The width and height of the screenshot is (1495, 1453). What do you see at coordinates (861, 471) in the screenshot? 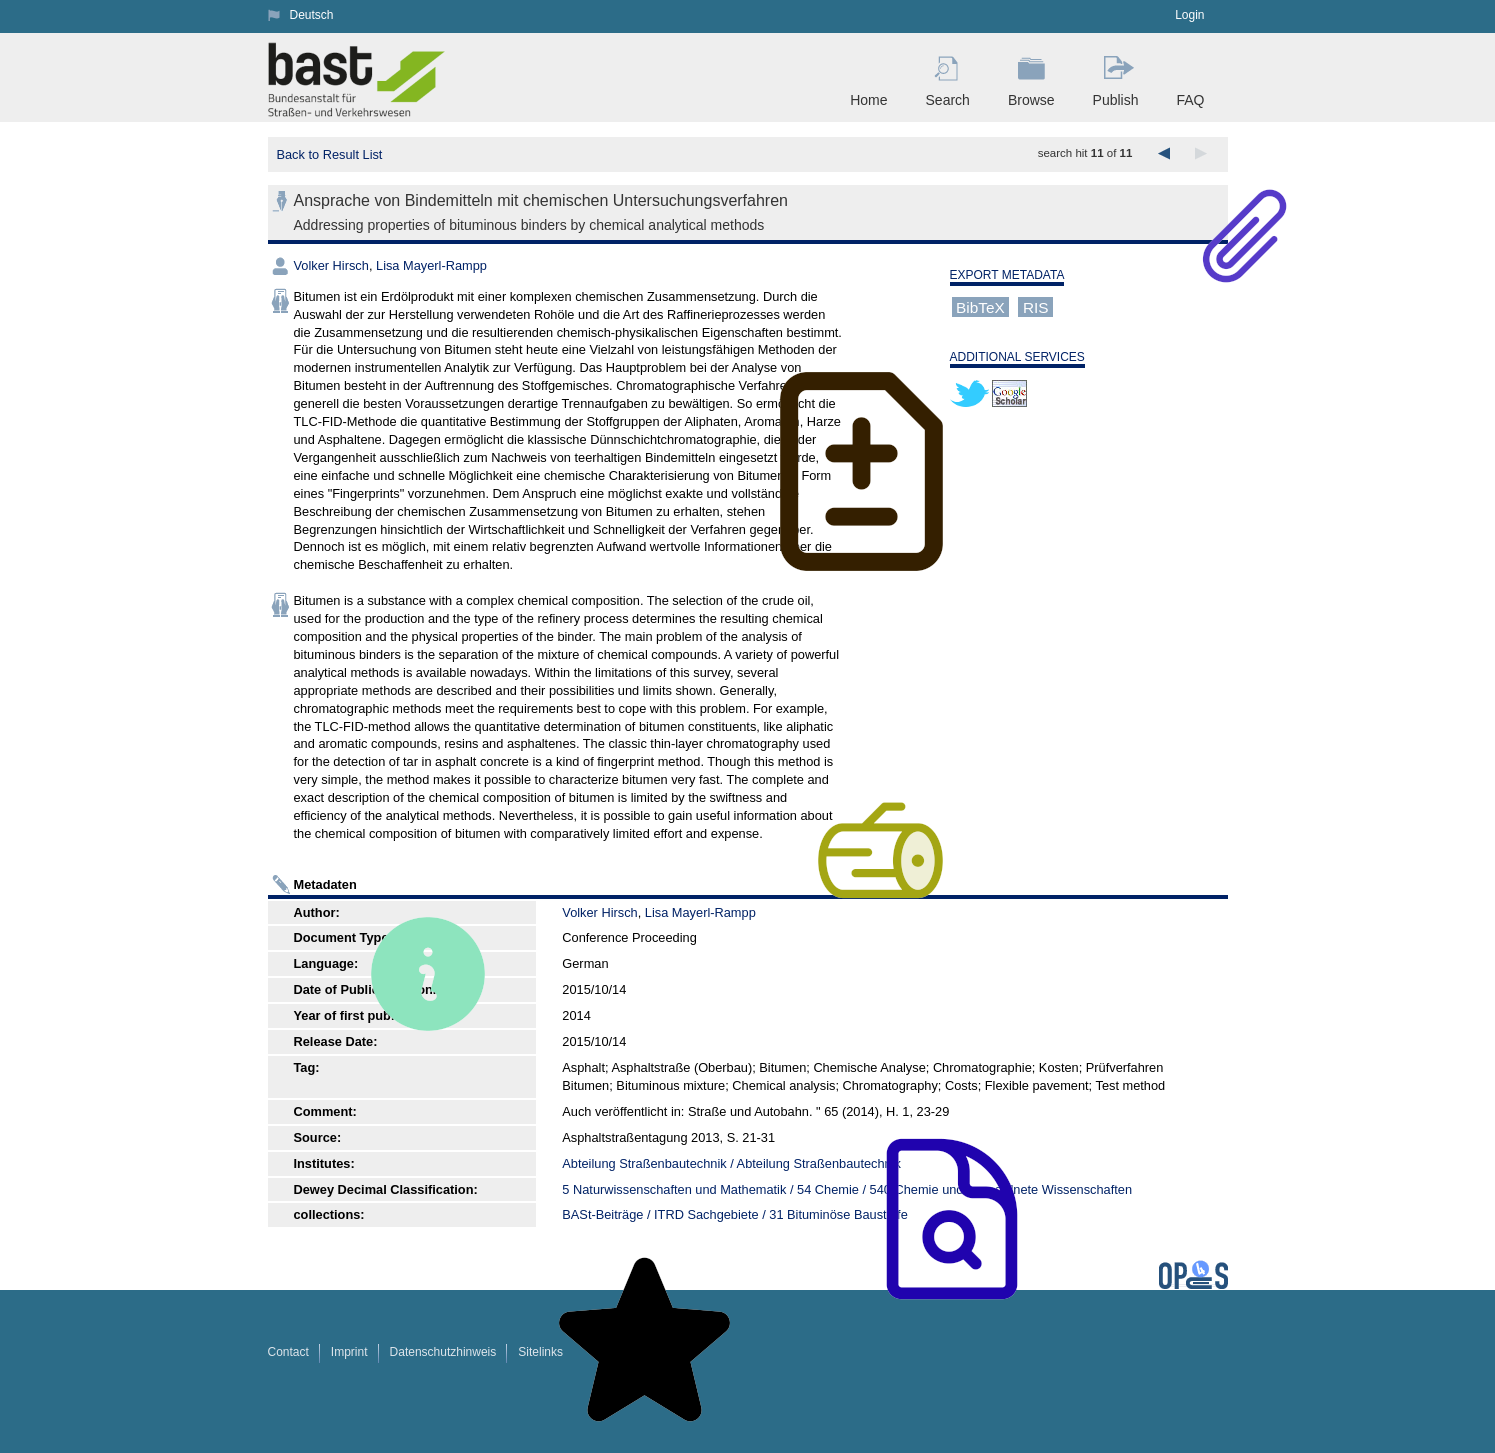
I see `view file differences or changes` at bounding box center [861, 471].